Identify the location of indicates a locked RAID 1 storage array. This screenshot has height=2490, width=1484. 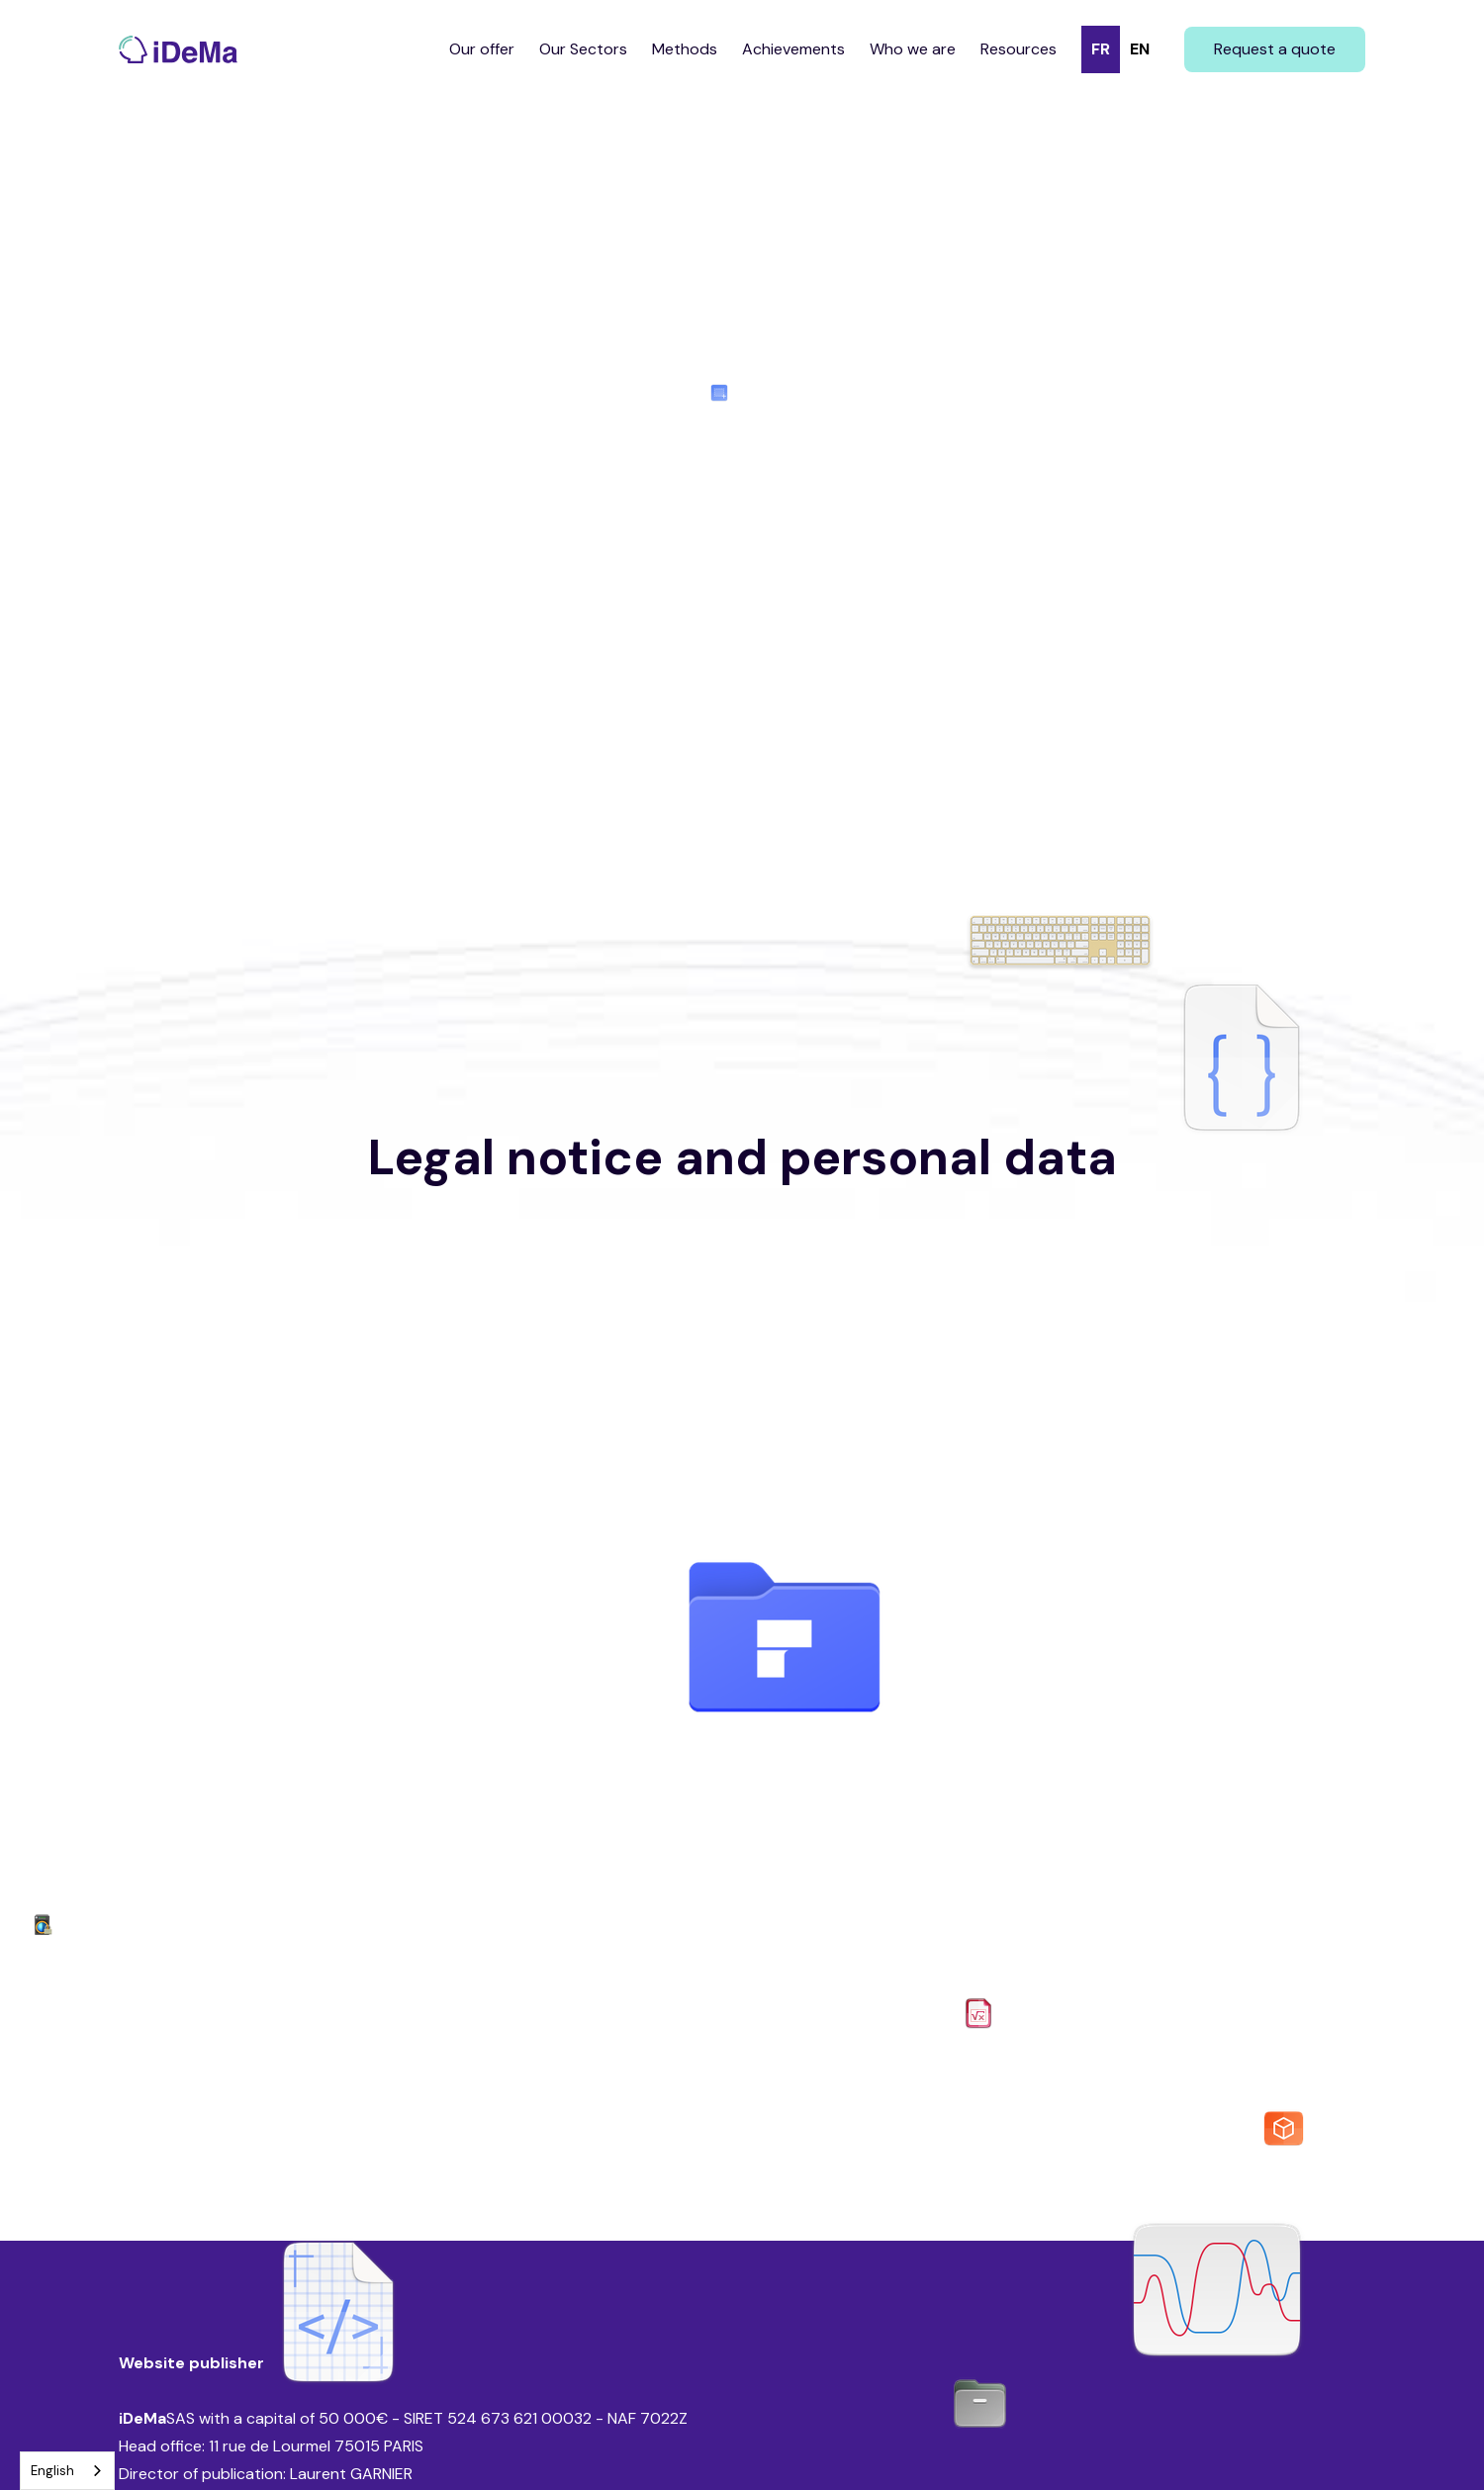
(42, 1924).